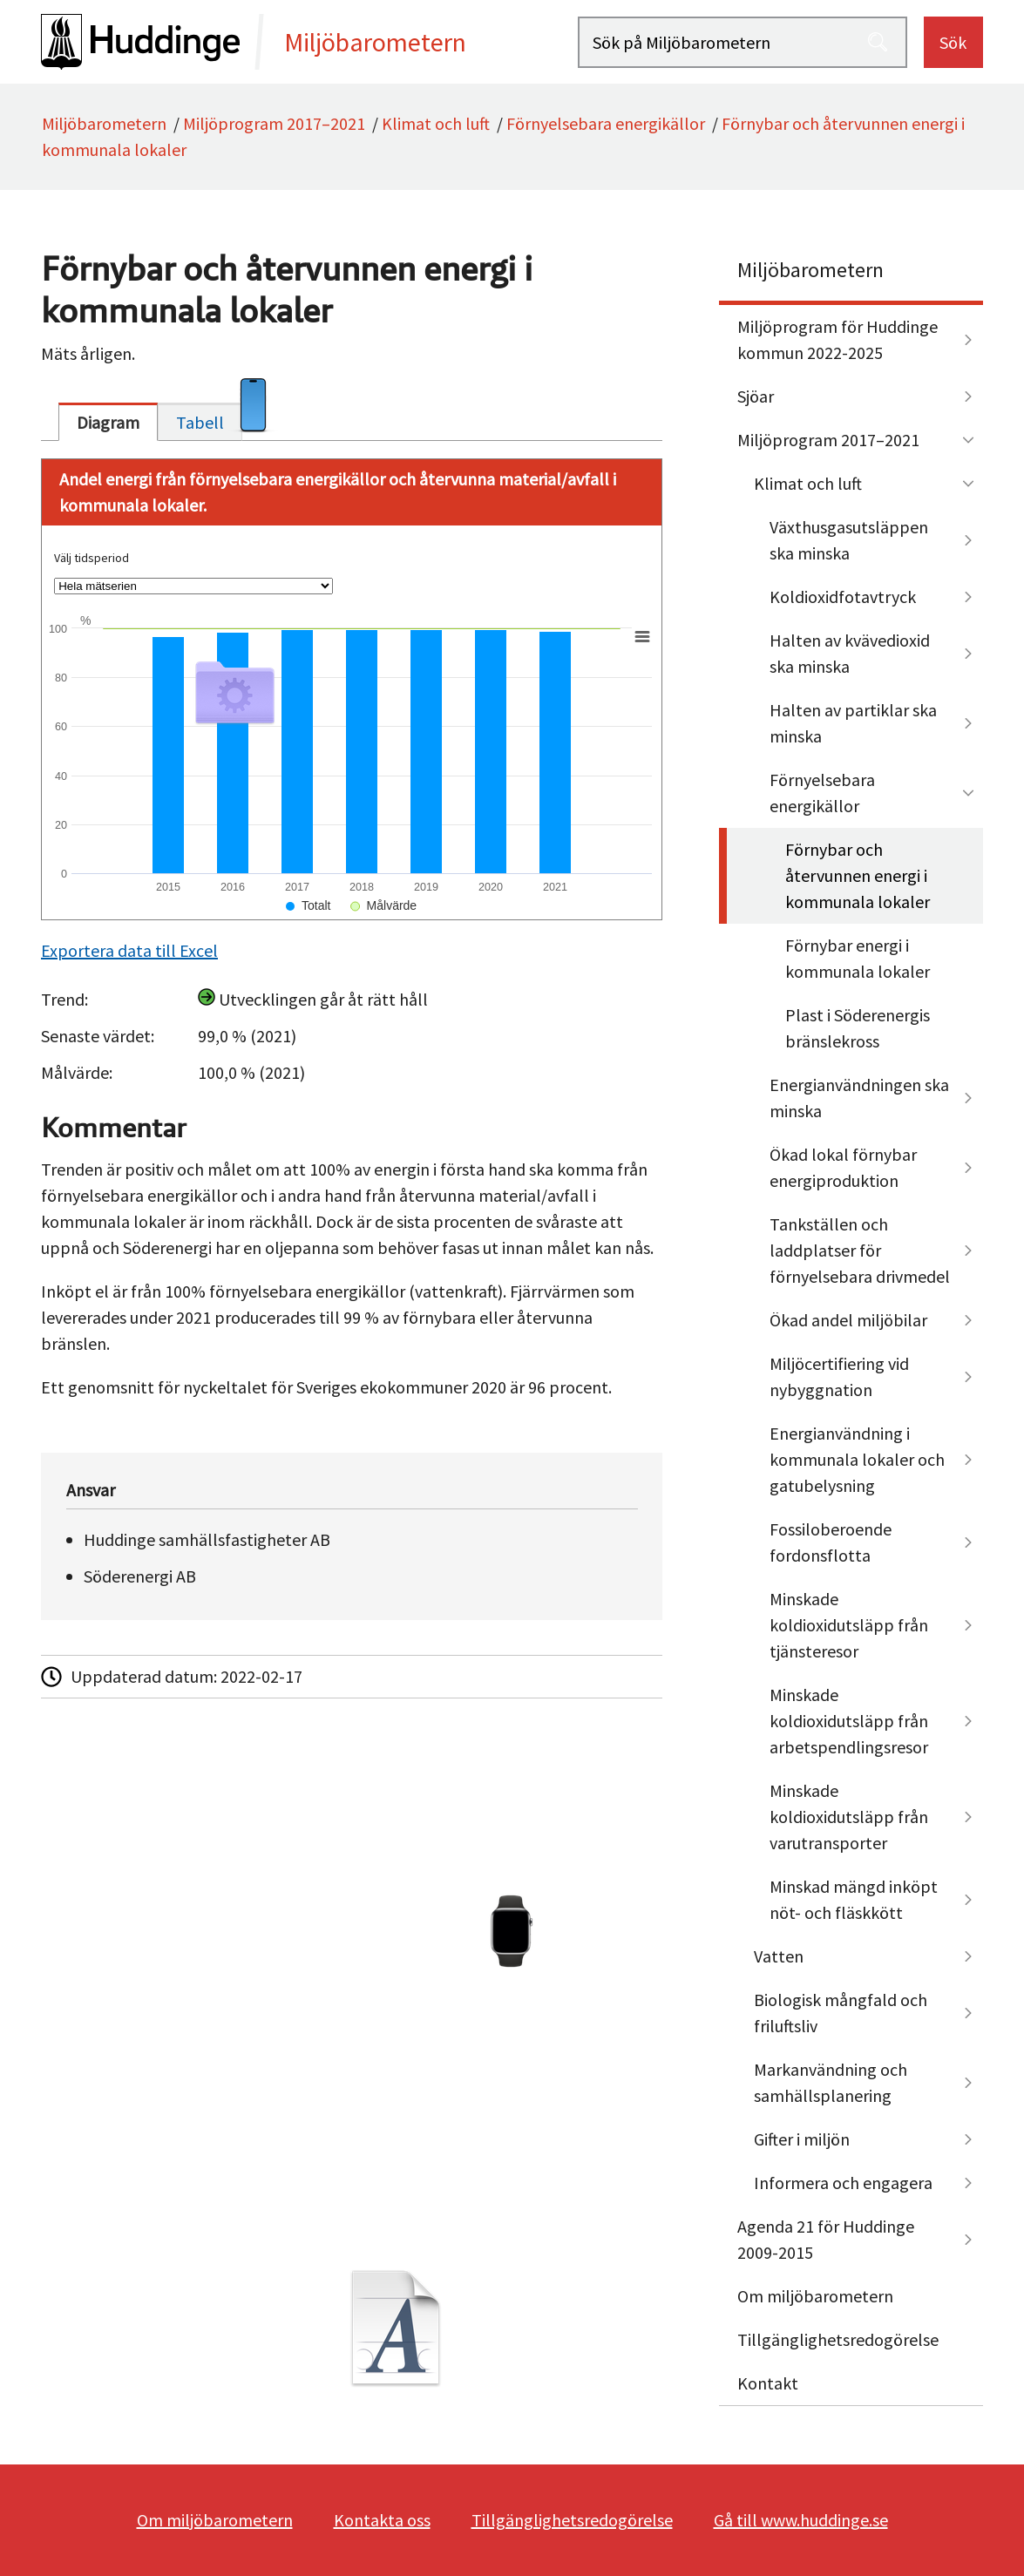  Describe the element at coordinates (253, 405) in the screenshot. I see `iPhone 15 Pro device icon` at that location.